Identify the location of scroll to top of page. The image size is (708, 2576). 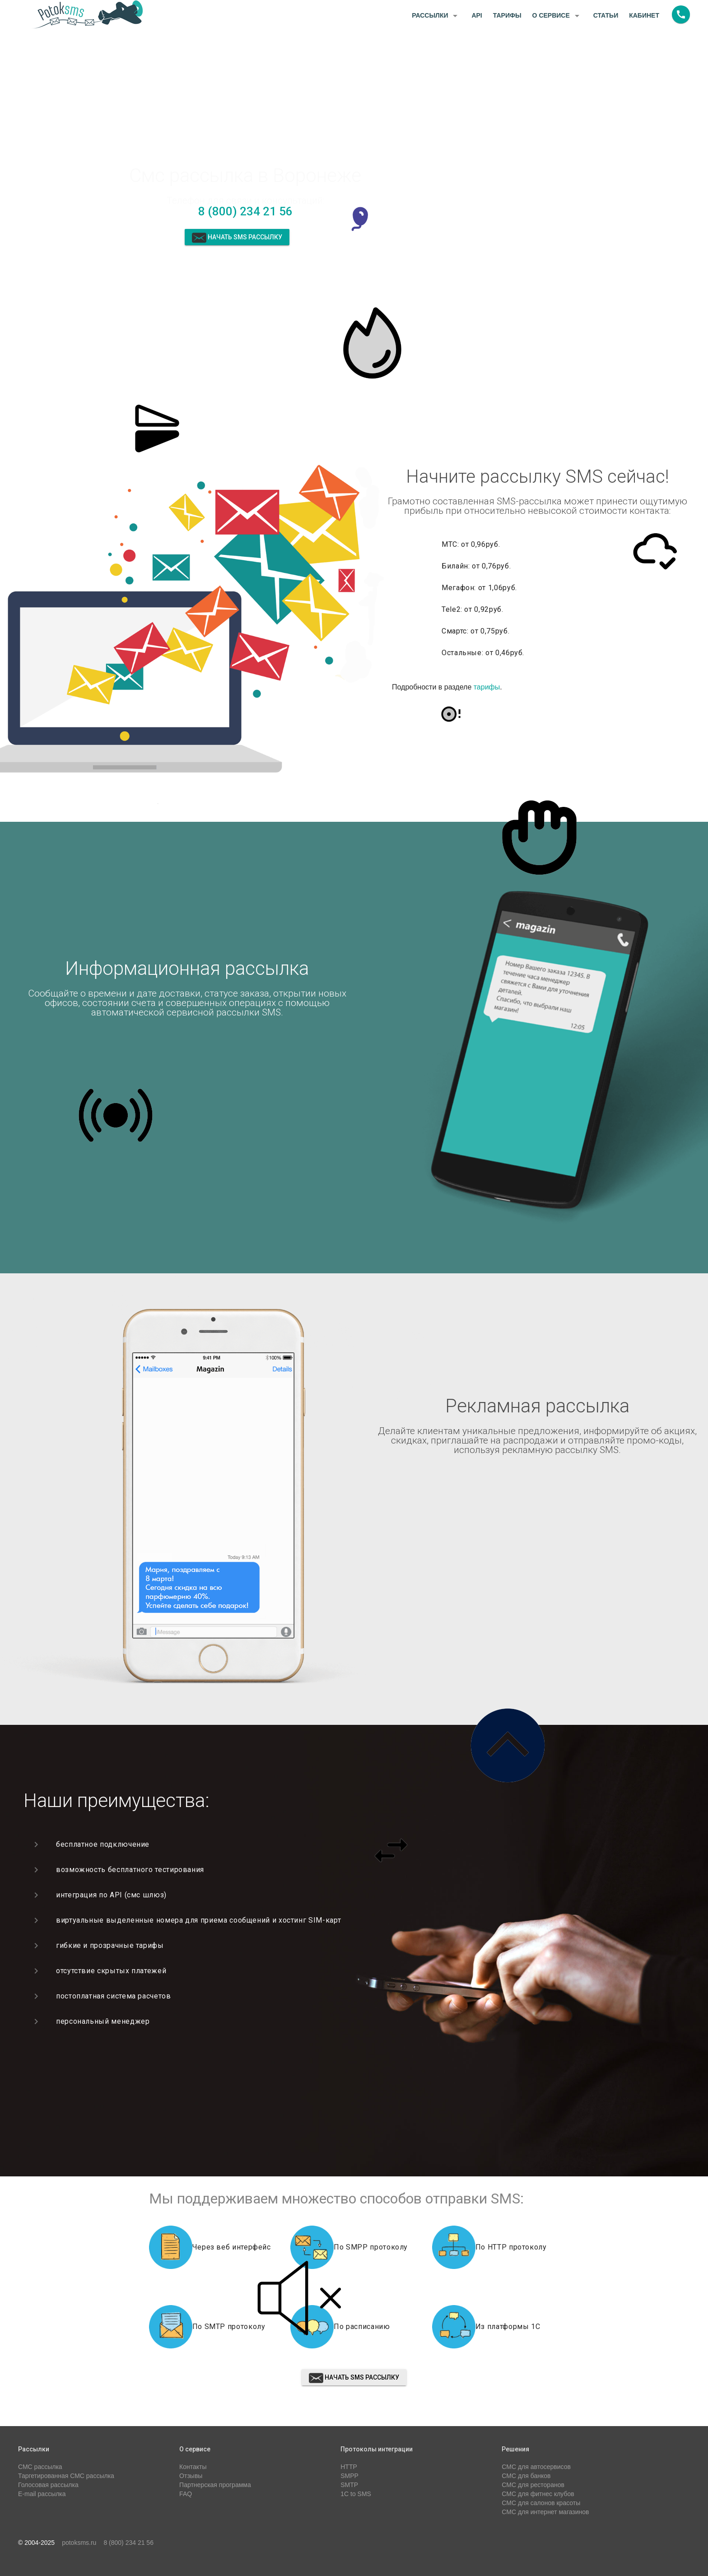
(508, 1745).